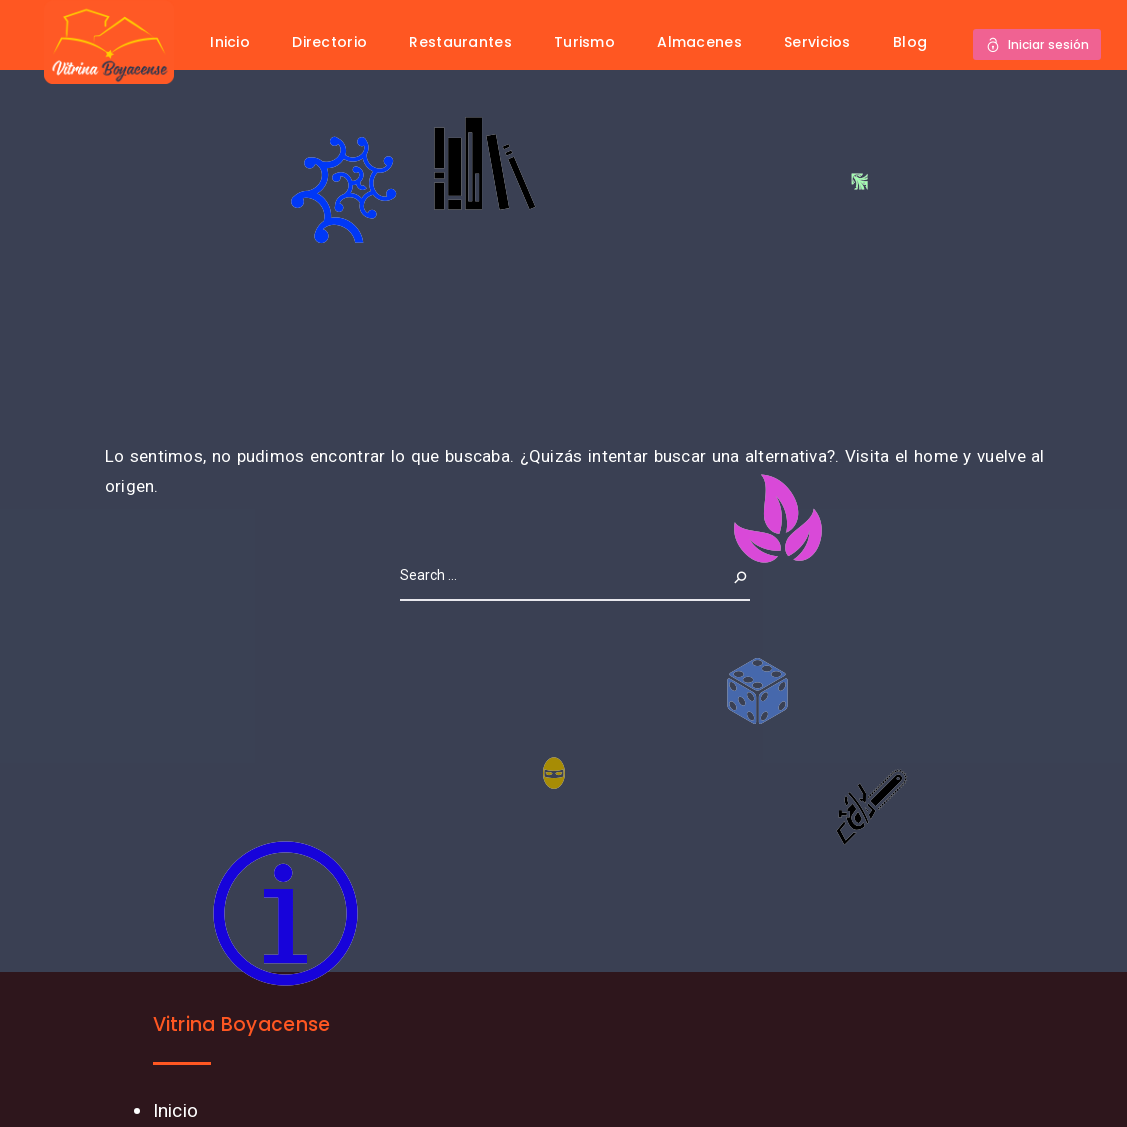 The width and height of the screenshot is (1127, 1127). I want to click on decorative flourish or ornamental design element, so click(343, 189).